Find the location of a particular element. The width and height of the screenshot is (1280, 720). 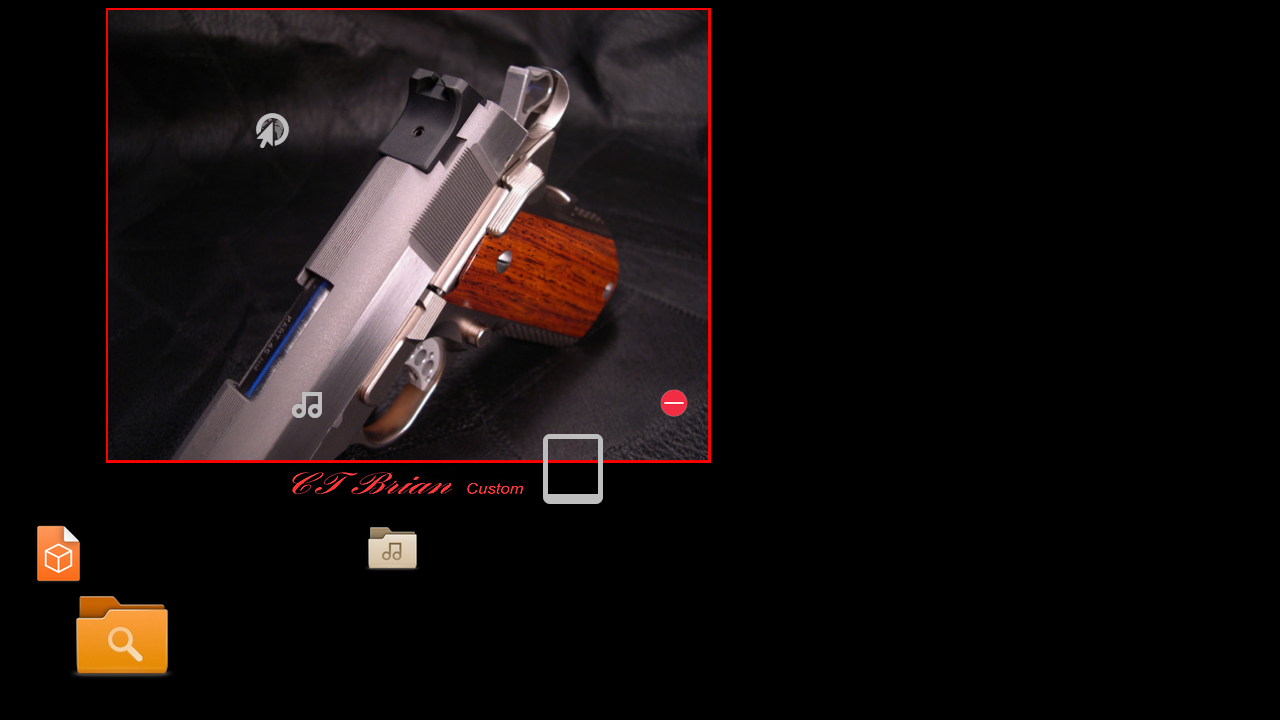

access music library or audio files is located at coordinates (308, 404).